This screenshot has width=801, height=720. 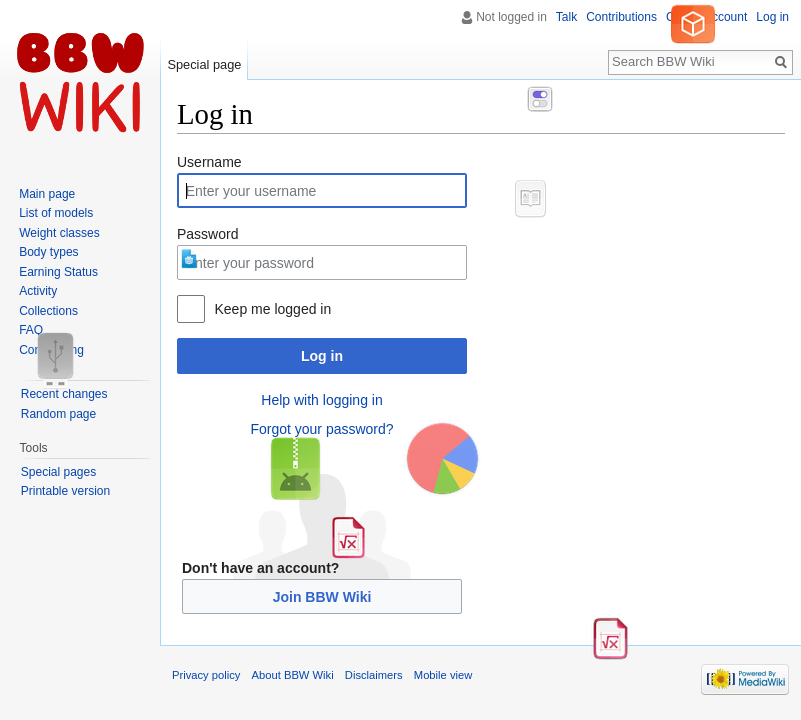 What do you see at coordinates (55, 360) in the screenshot?
I see `removable USB storage device` at bounding box center [55, 360].